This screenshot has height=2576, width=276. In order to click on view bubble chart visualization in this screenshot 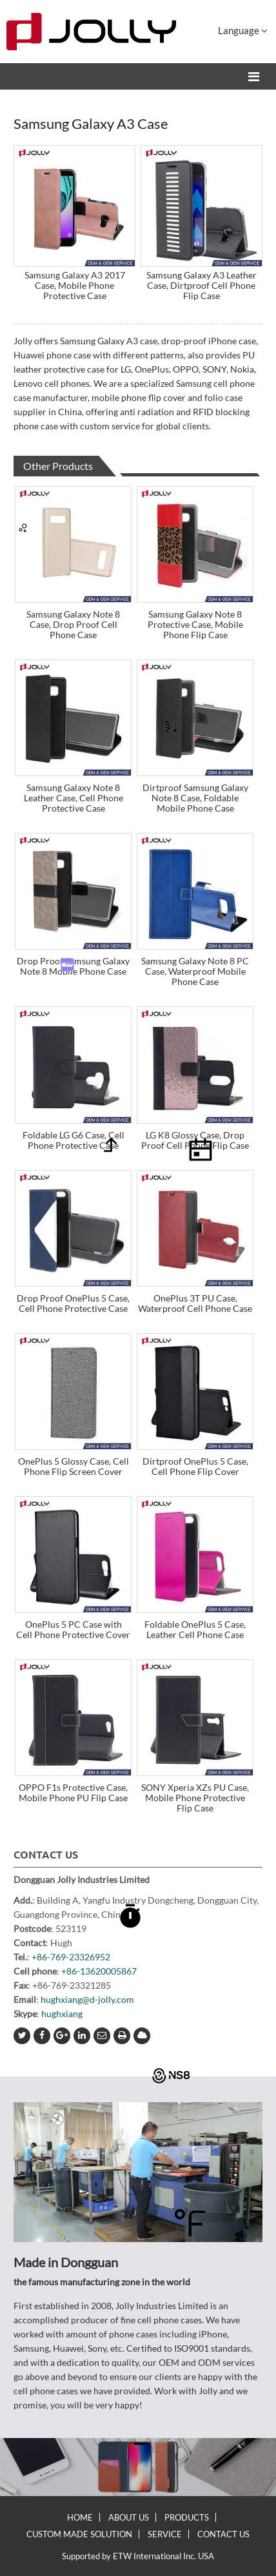, I will do `click(23, 528)`.